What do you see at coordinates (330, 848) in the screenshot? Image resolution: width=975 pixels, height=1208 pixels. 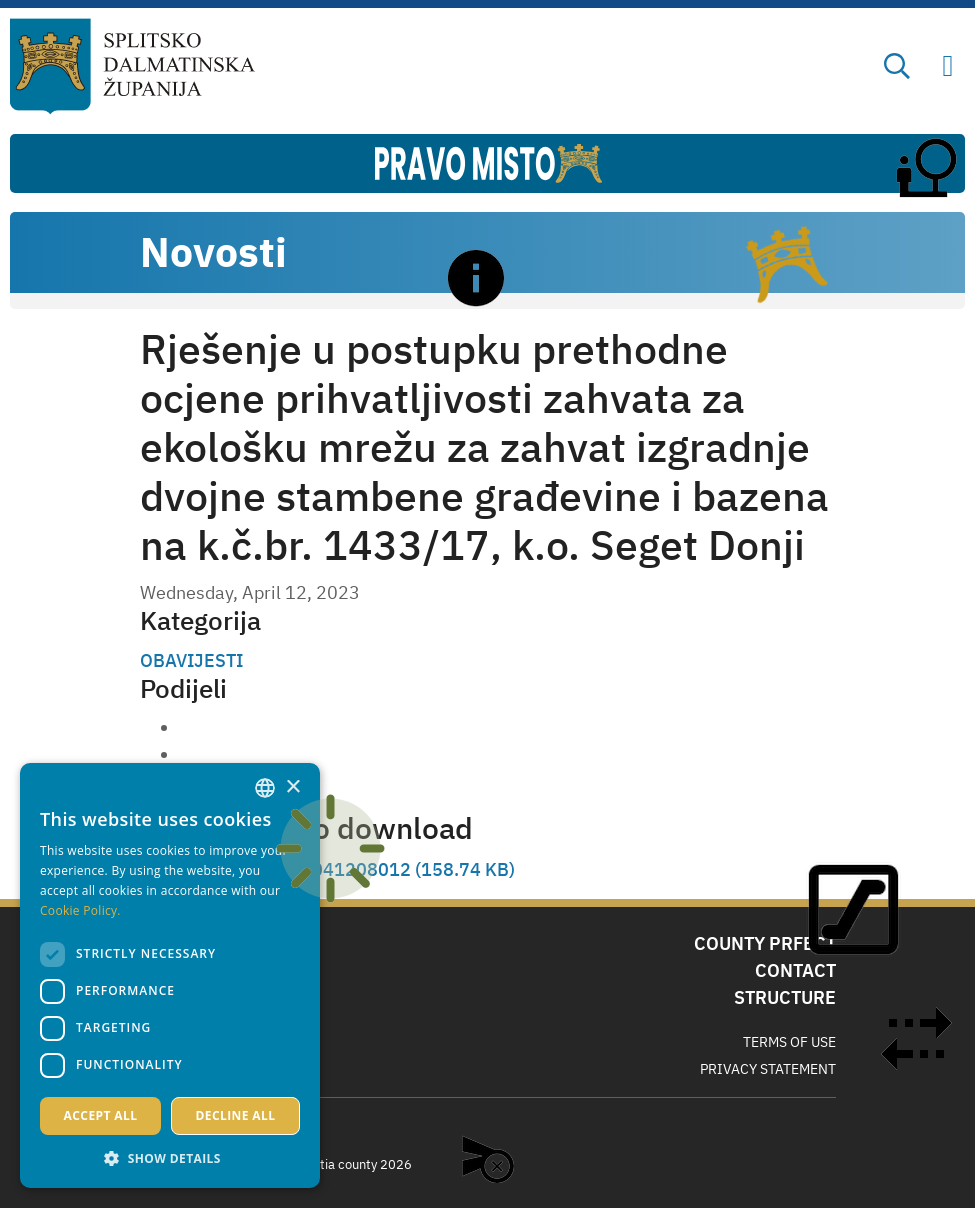 I see `indicates content is loading` at bounding box center [330, 848].